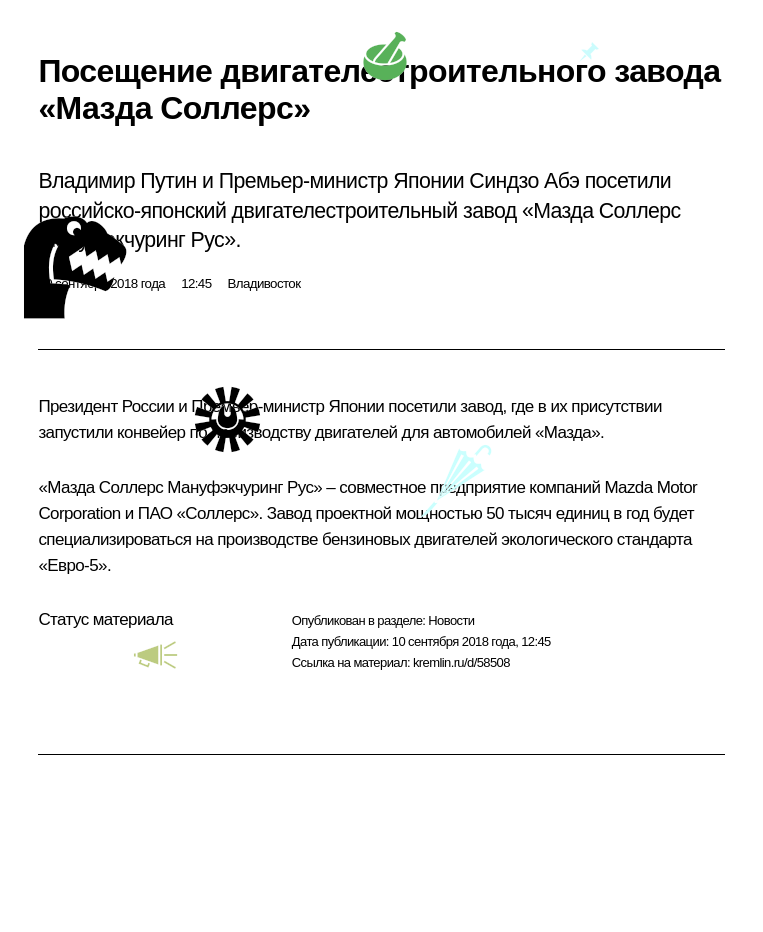 The image size is (763, 932). I want to click on select umbrella bayonet weapon in game inventory, so click(455, 482).